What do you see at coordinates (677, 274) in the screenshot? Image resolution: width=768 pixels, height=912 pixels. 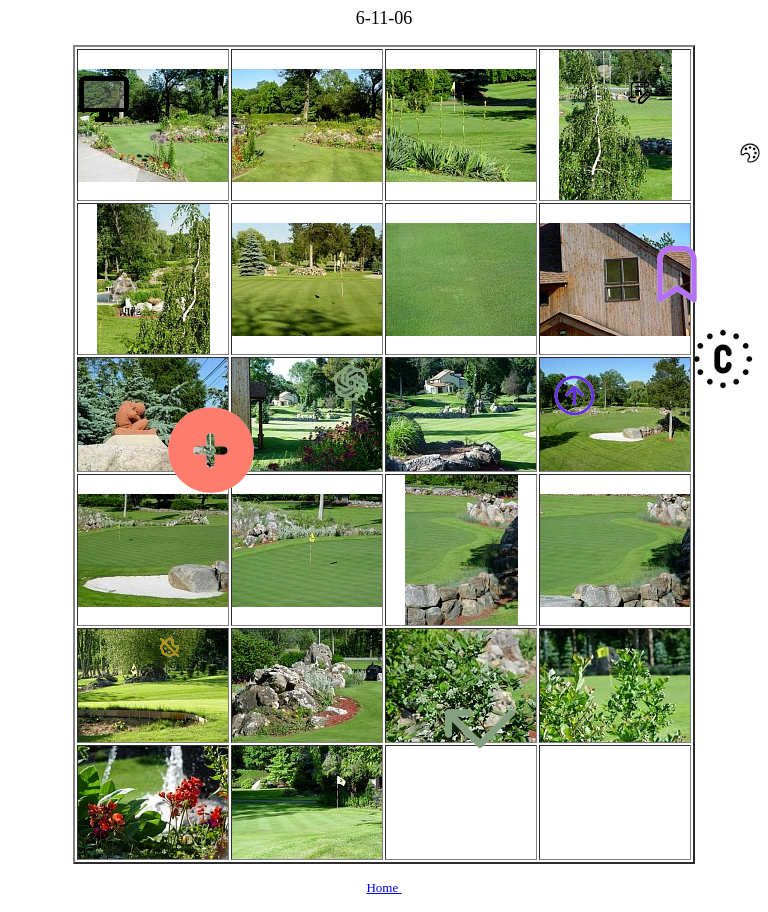 I see `save this item for later` at bounding box center [677, 274].